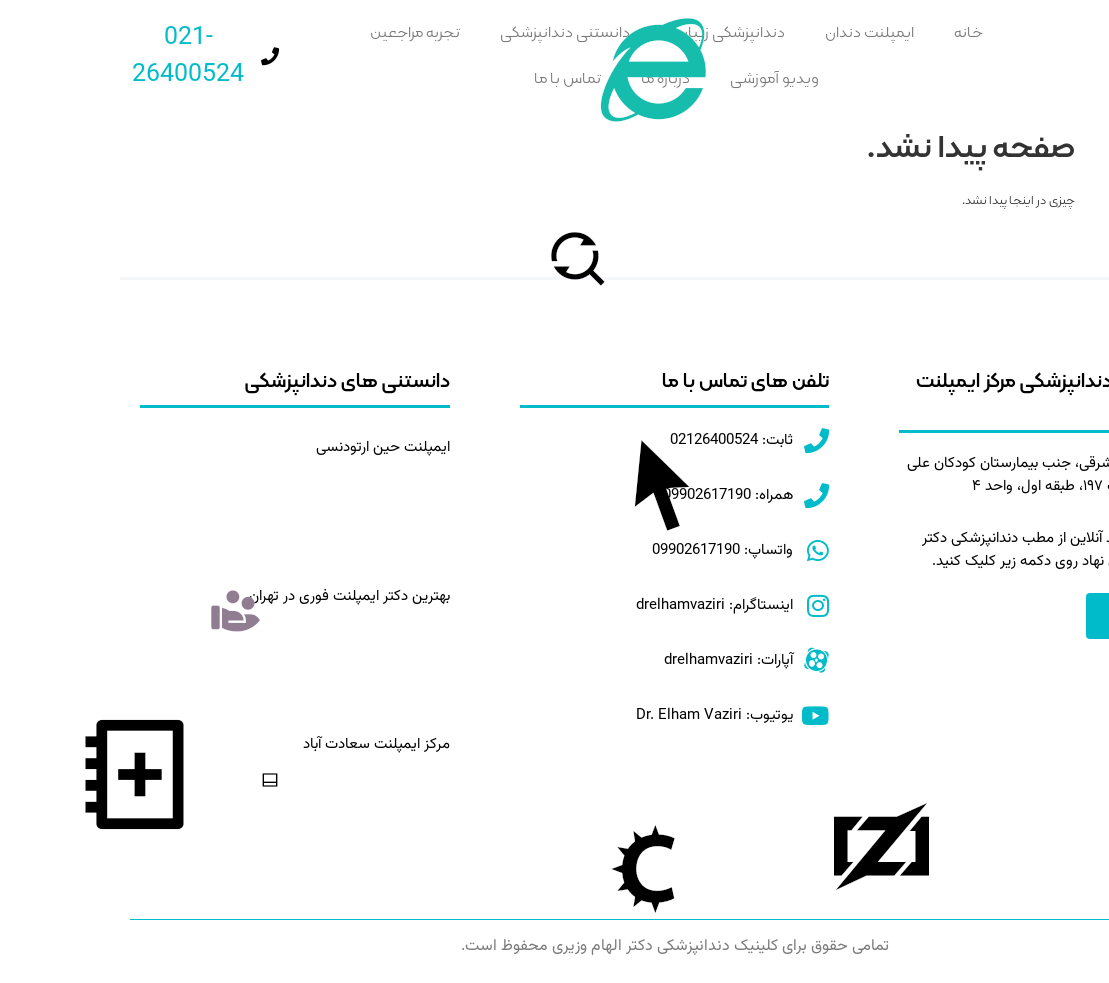  What do you see at coordinates (270, 780) in the screenshot?
I see `switch to bottom panel layout` at bounding box center [270, 780].